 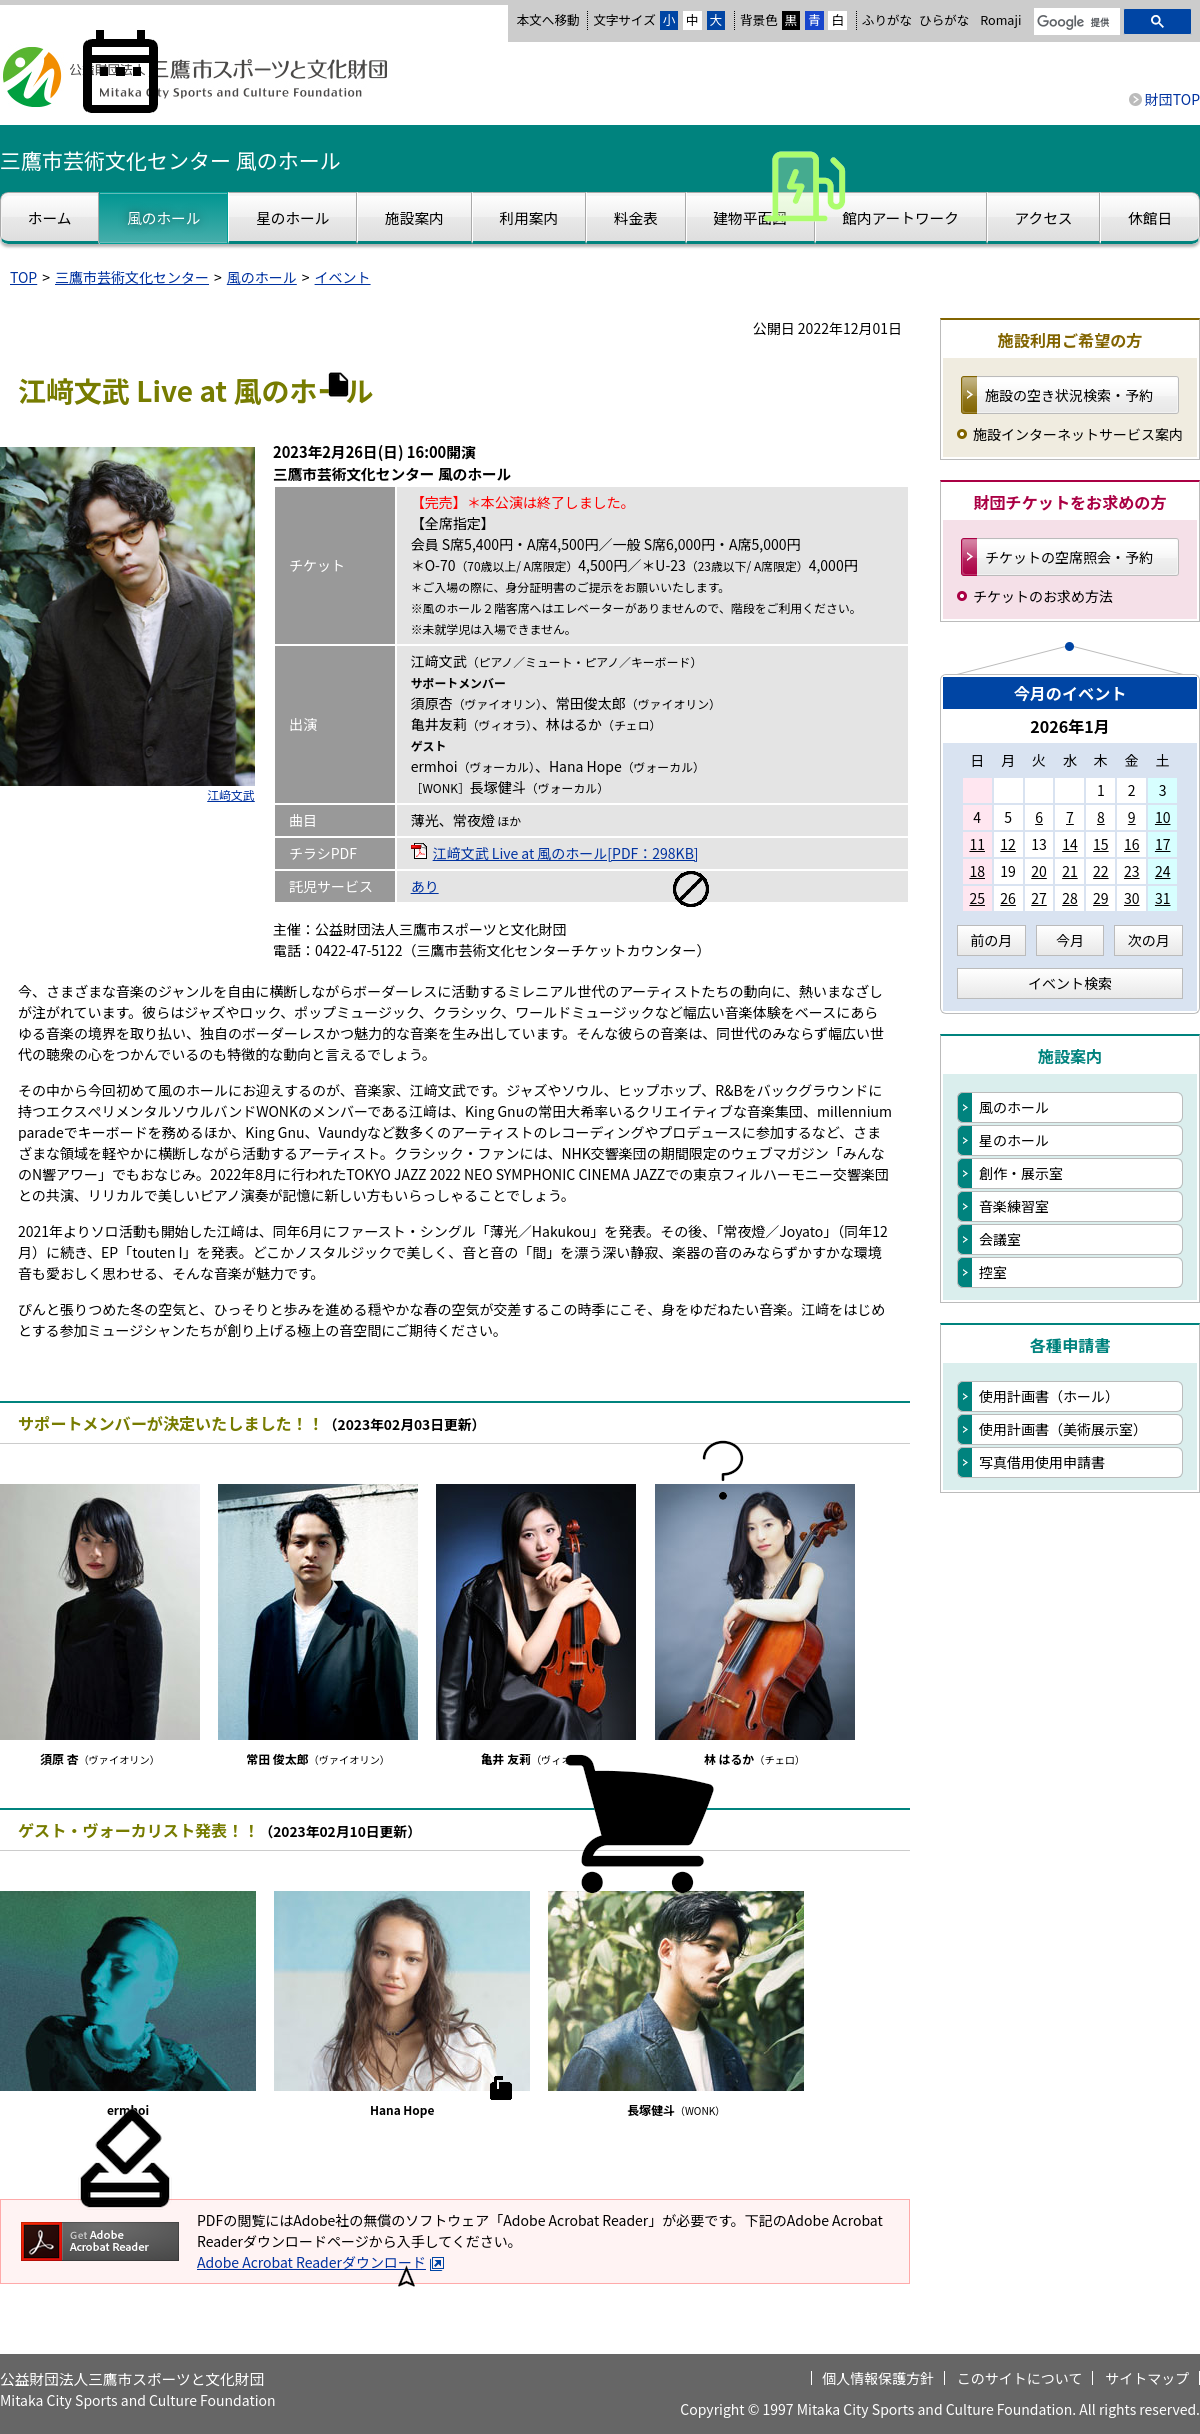 I want to click on cast your vote or submit a ballot, so click(x=125, y=2158).